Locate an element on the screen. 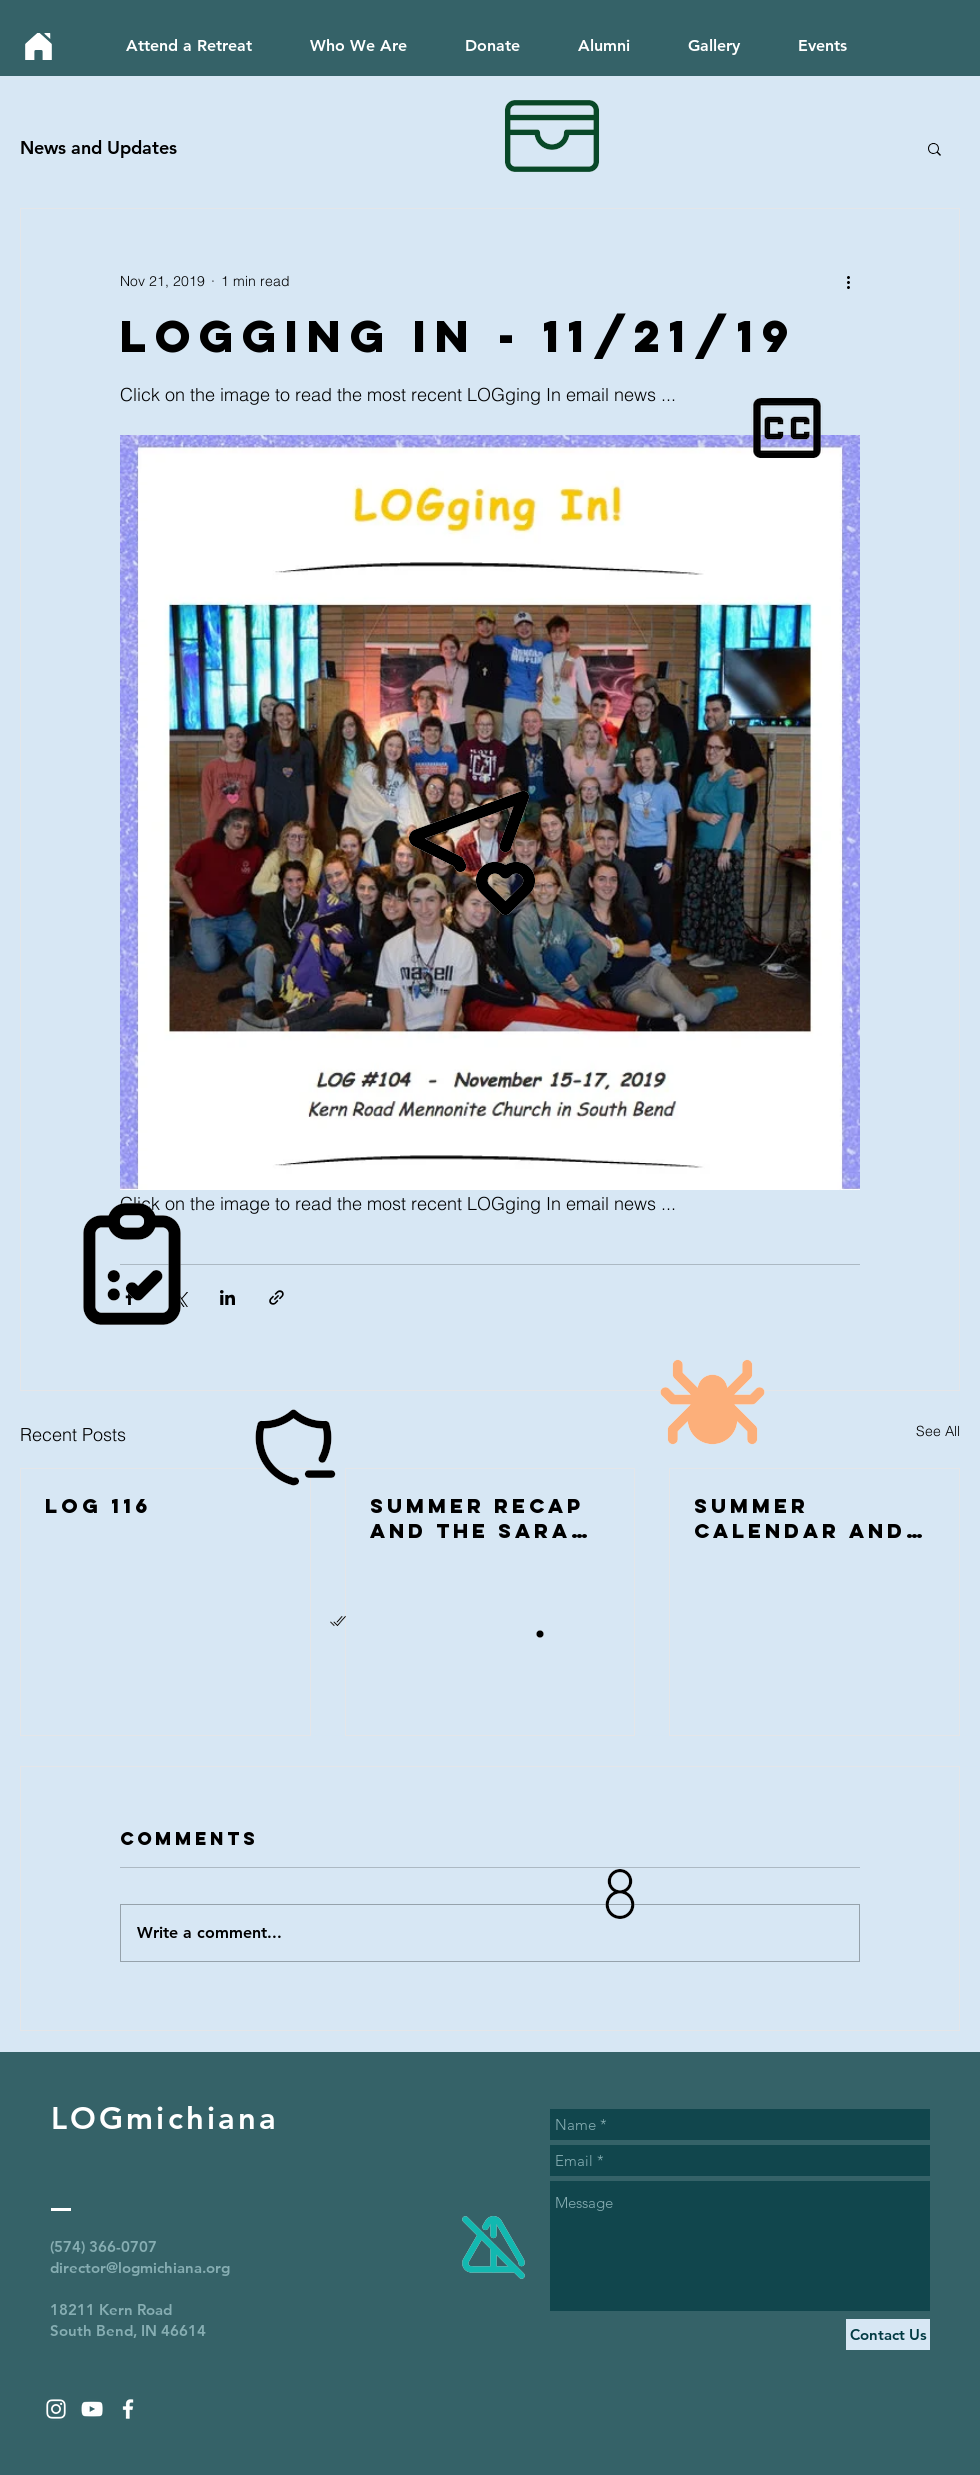 Image resolution: width=980 pixels, height=2475 pixels. hide details or additional information is located at coordinates (493, 2247).